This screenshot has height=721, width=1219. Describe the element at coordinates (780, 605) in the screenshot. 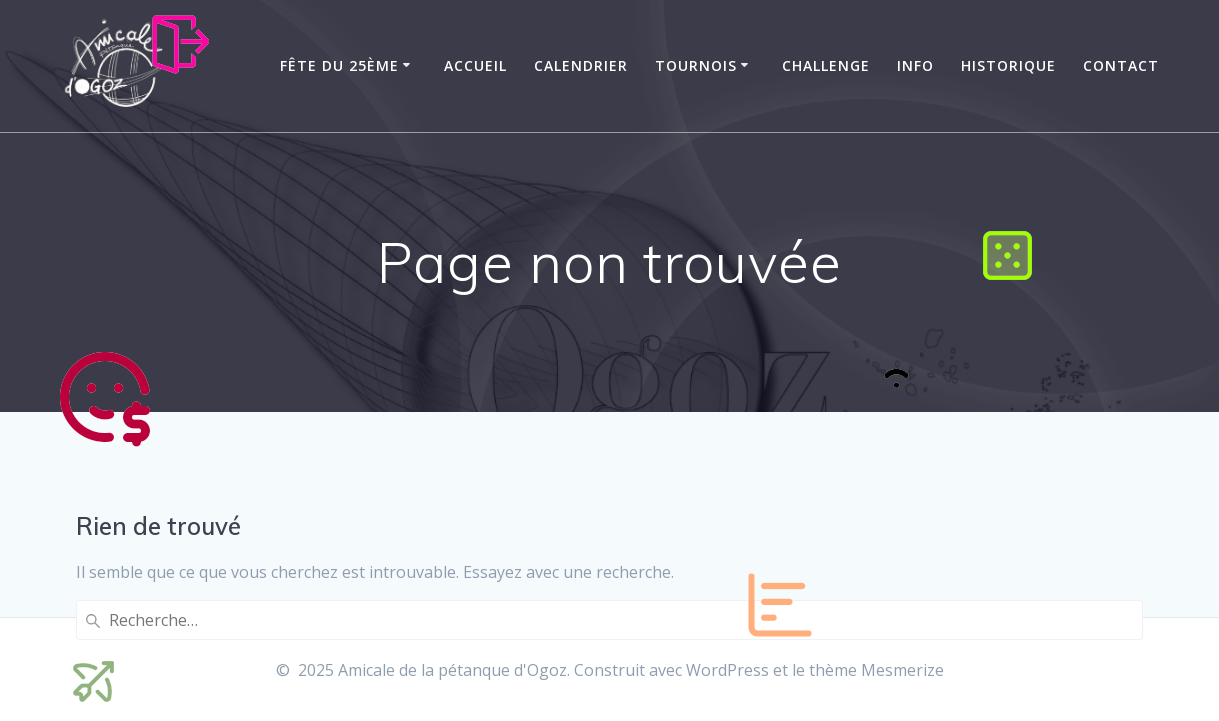

I see `view declining metrics or statistics` at that location.